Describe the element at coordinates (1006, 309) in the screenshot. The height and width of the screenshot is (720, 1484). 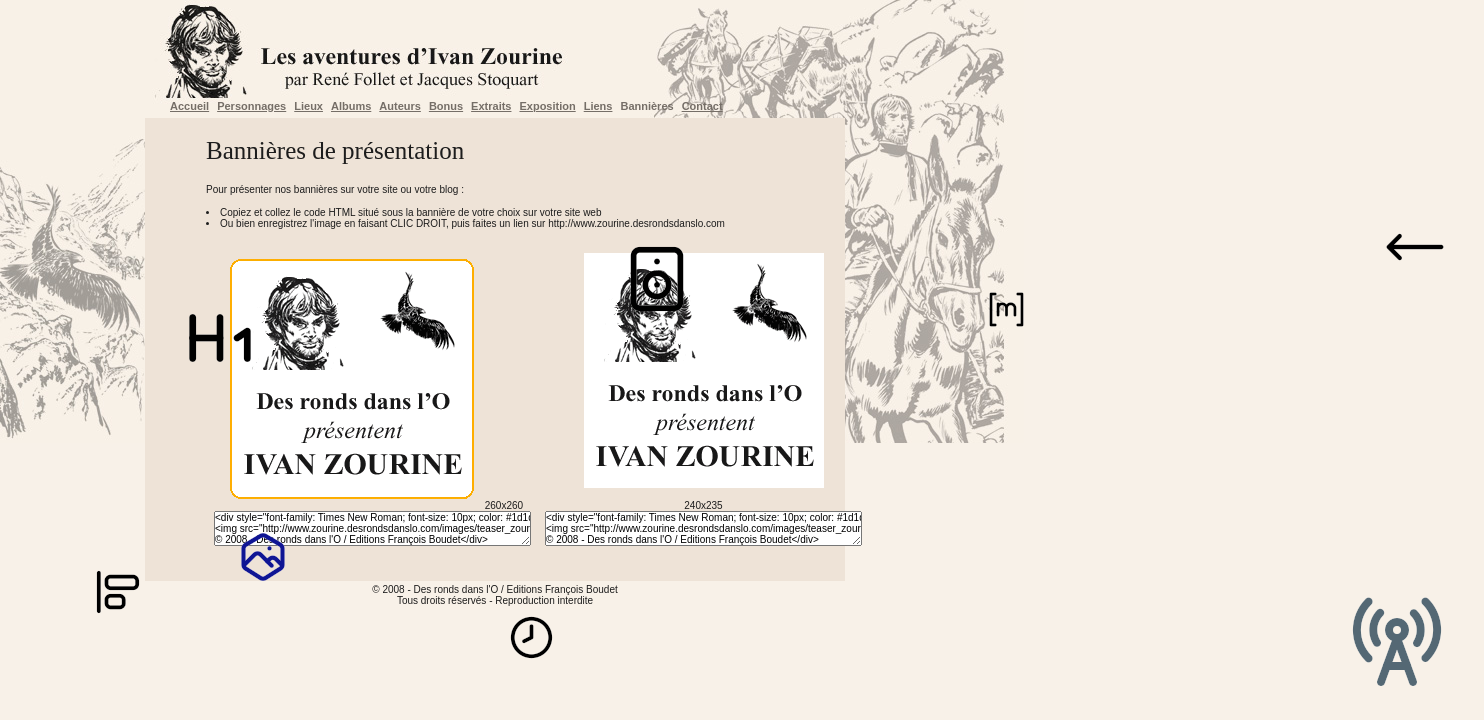
I see `matrix decentralized messaging platform logo` at that location.